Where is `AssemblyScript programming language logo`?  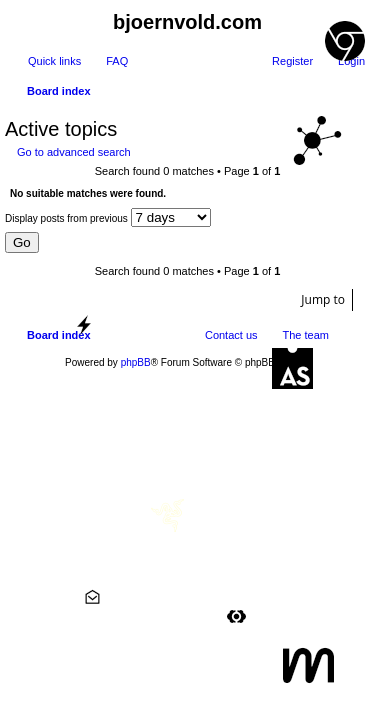
AssemblyScript programming language logo is located at coordinates (292, 368).